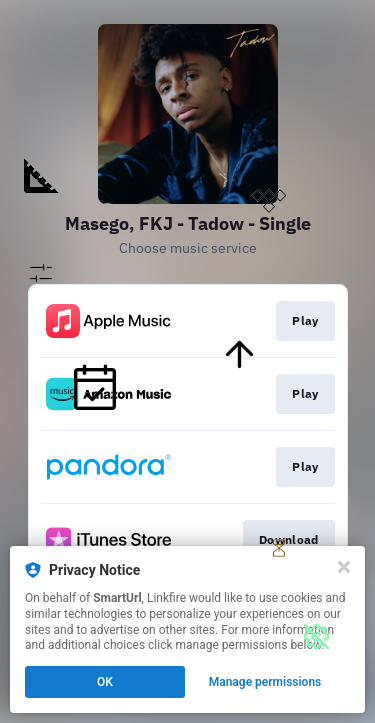 The image size is (375, 723). I want to click on open tidal music streaming app, so click(269, 200).